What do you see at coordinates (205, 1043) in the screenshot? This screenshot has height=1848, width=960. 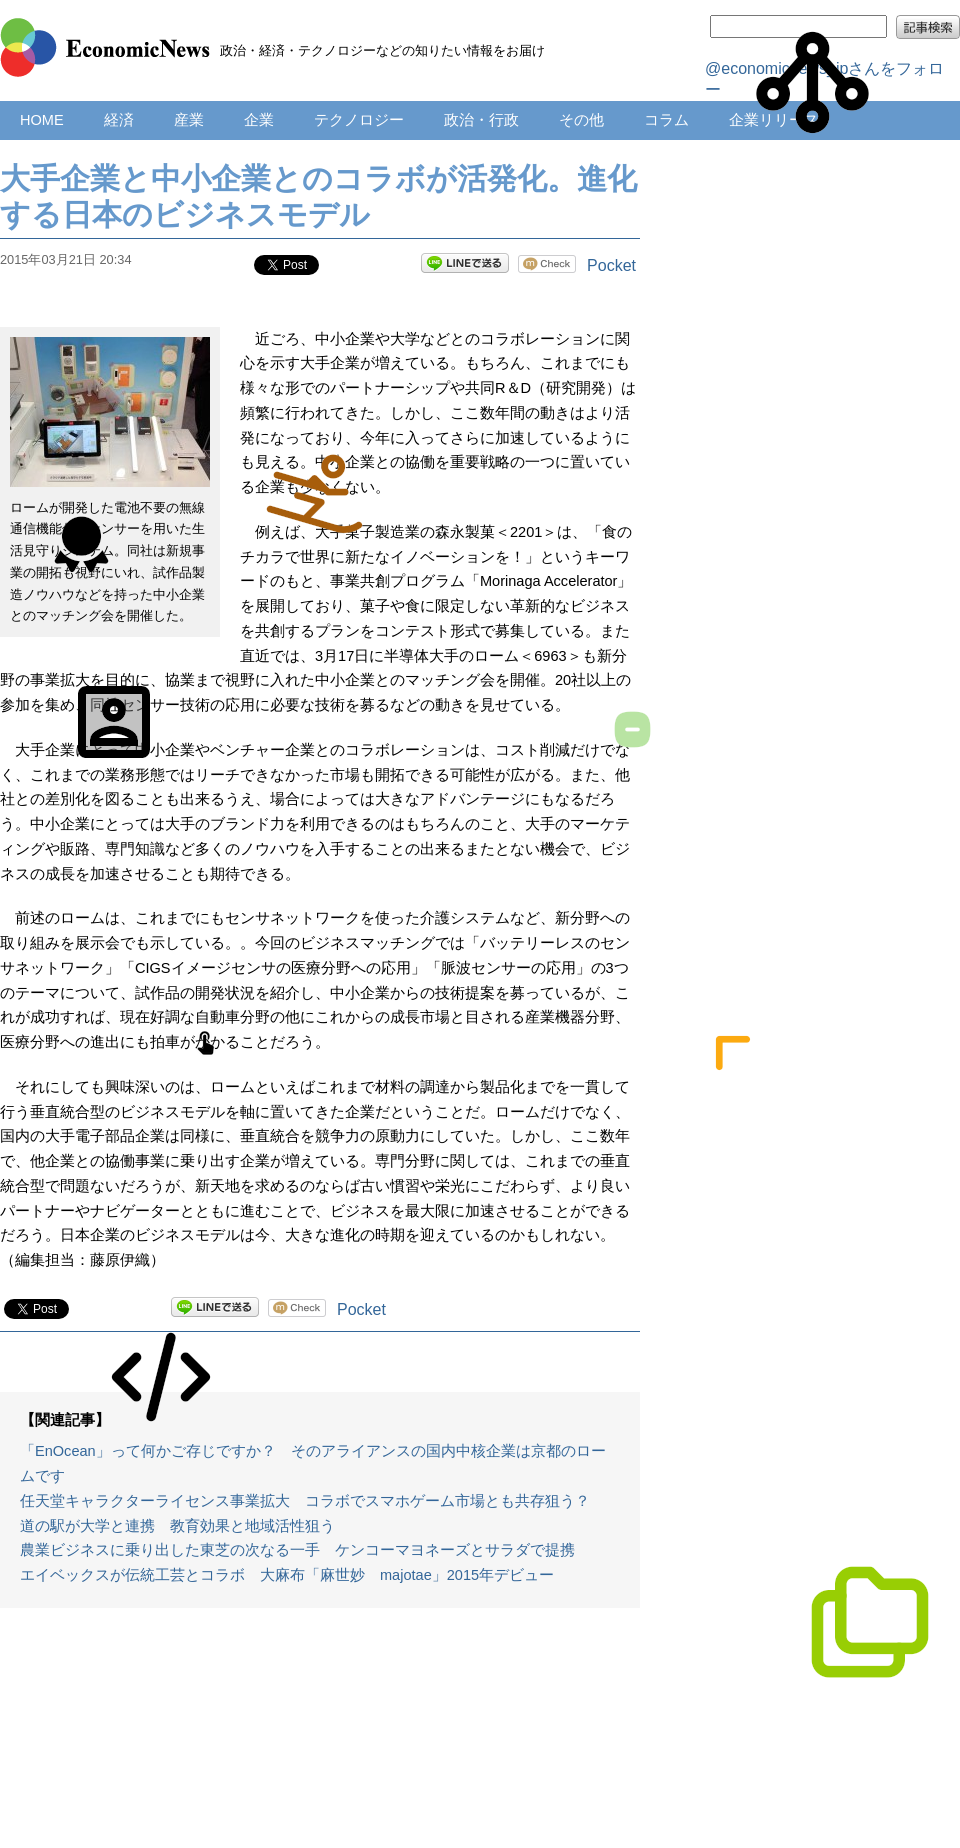 I see `tap to interact with this element` at bounding box center [205, 1043].